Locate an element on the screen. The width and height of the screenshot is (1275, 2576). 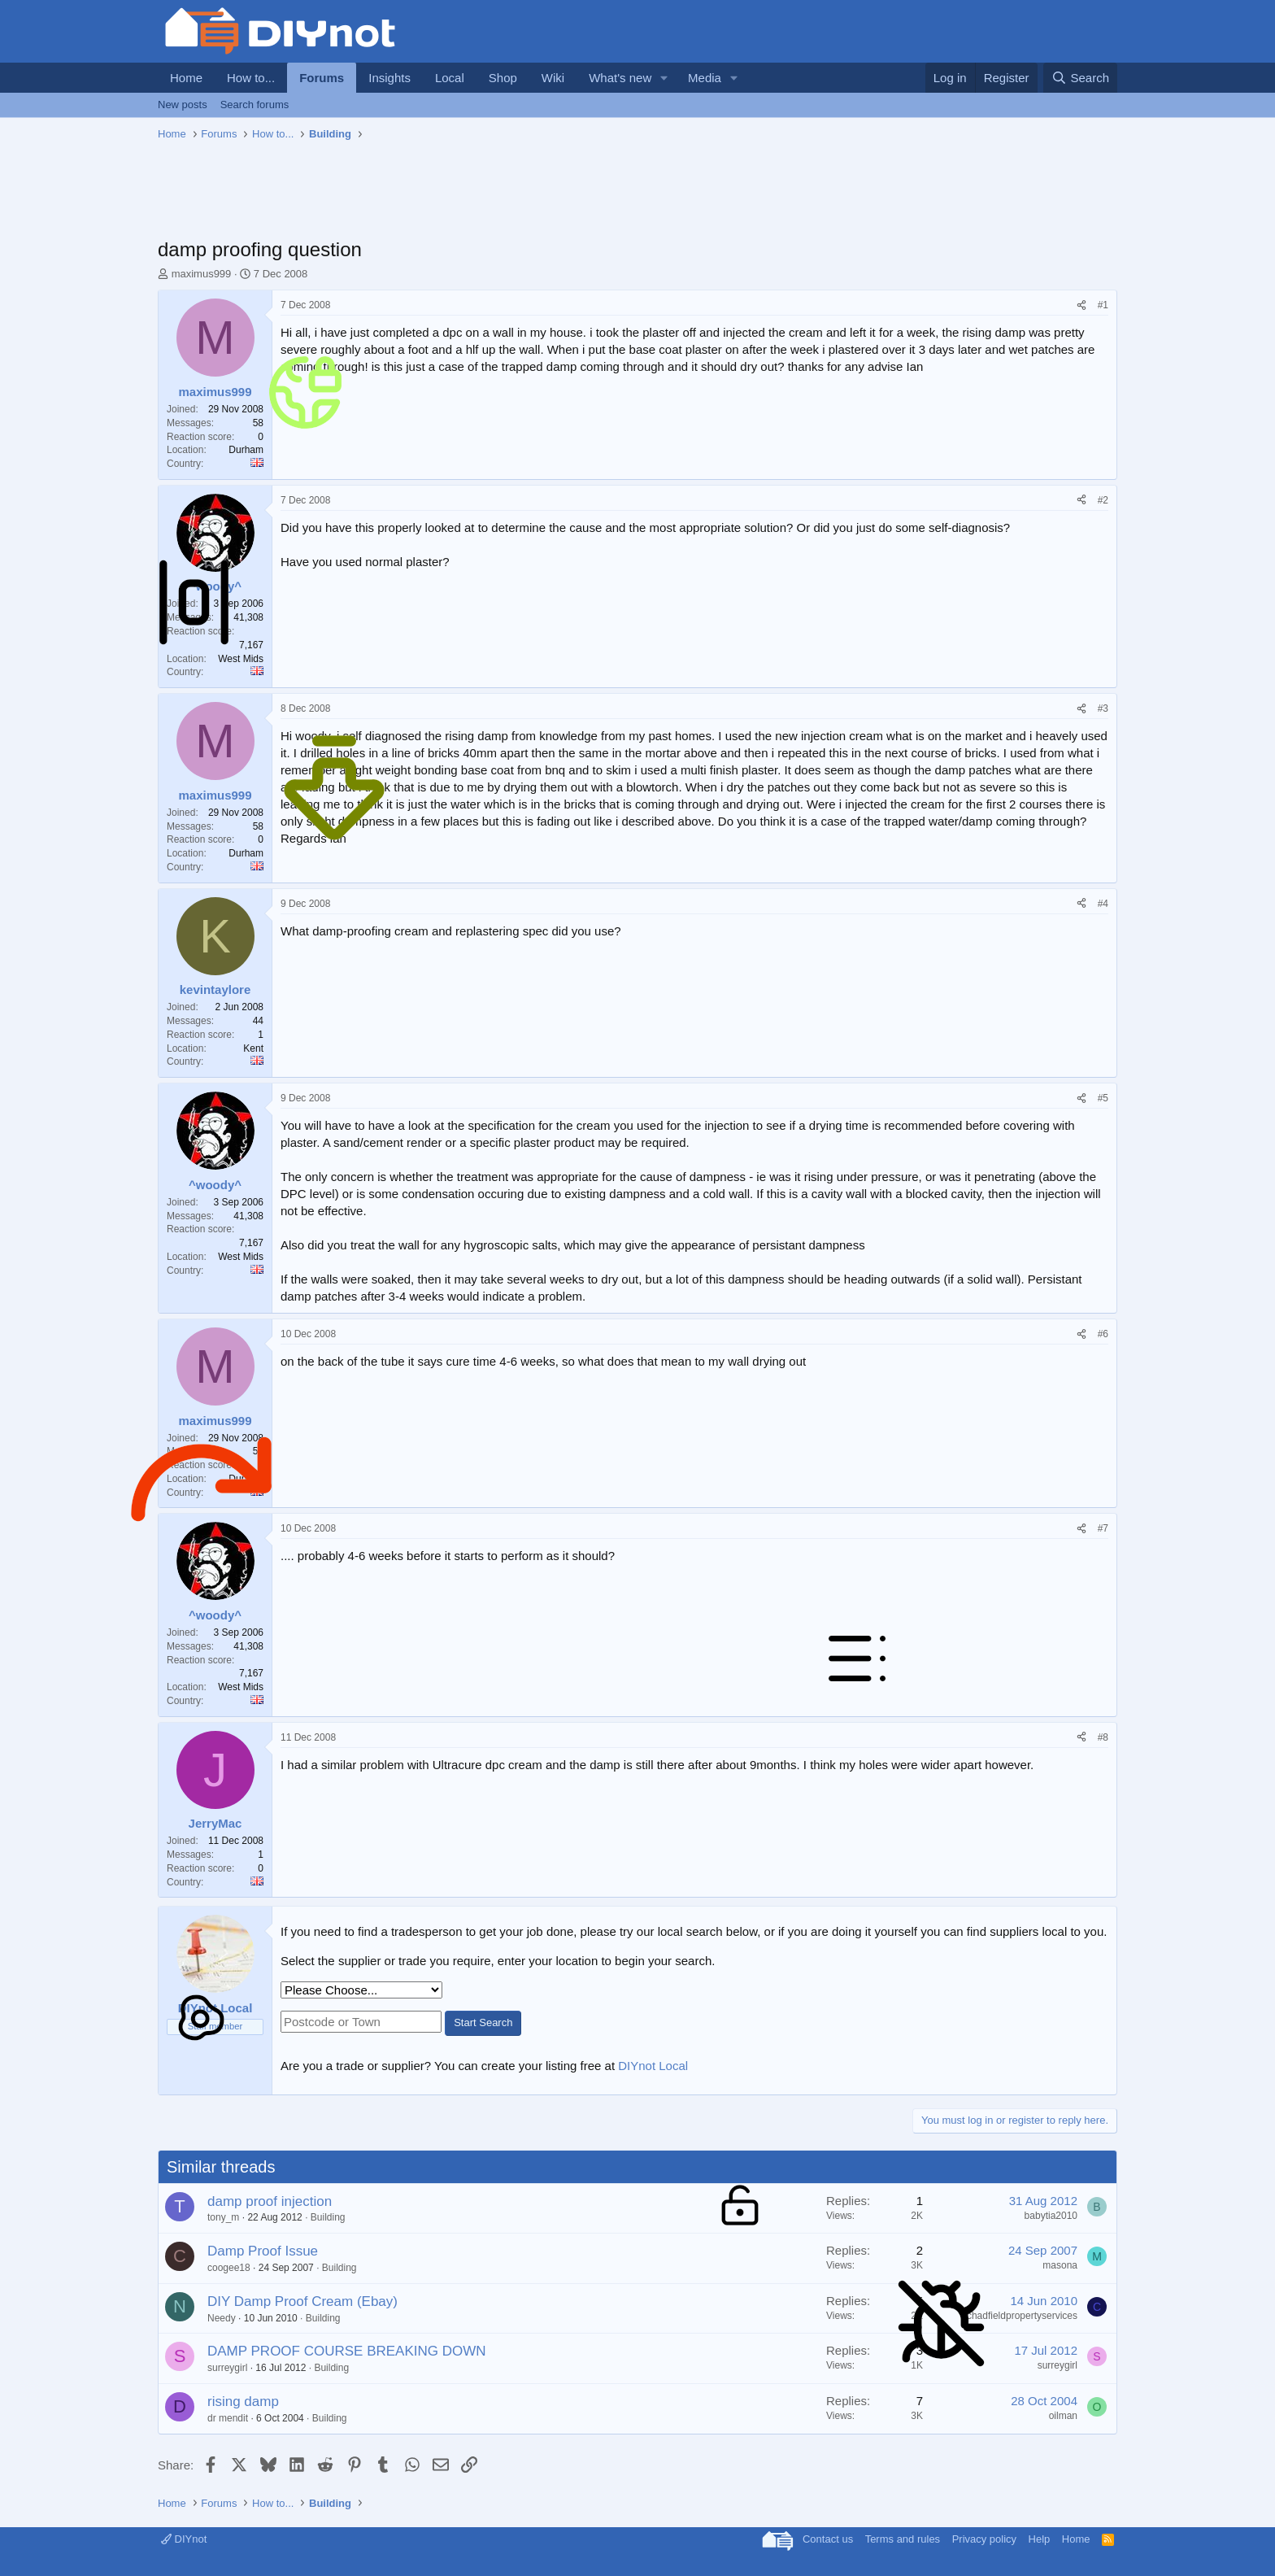
access breakfast or morning meal recipes is located at coordinates (201, 2017).